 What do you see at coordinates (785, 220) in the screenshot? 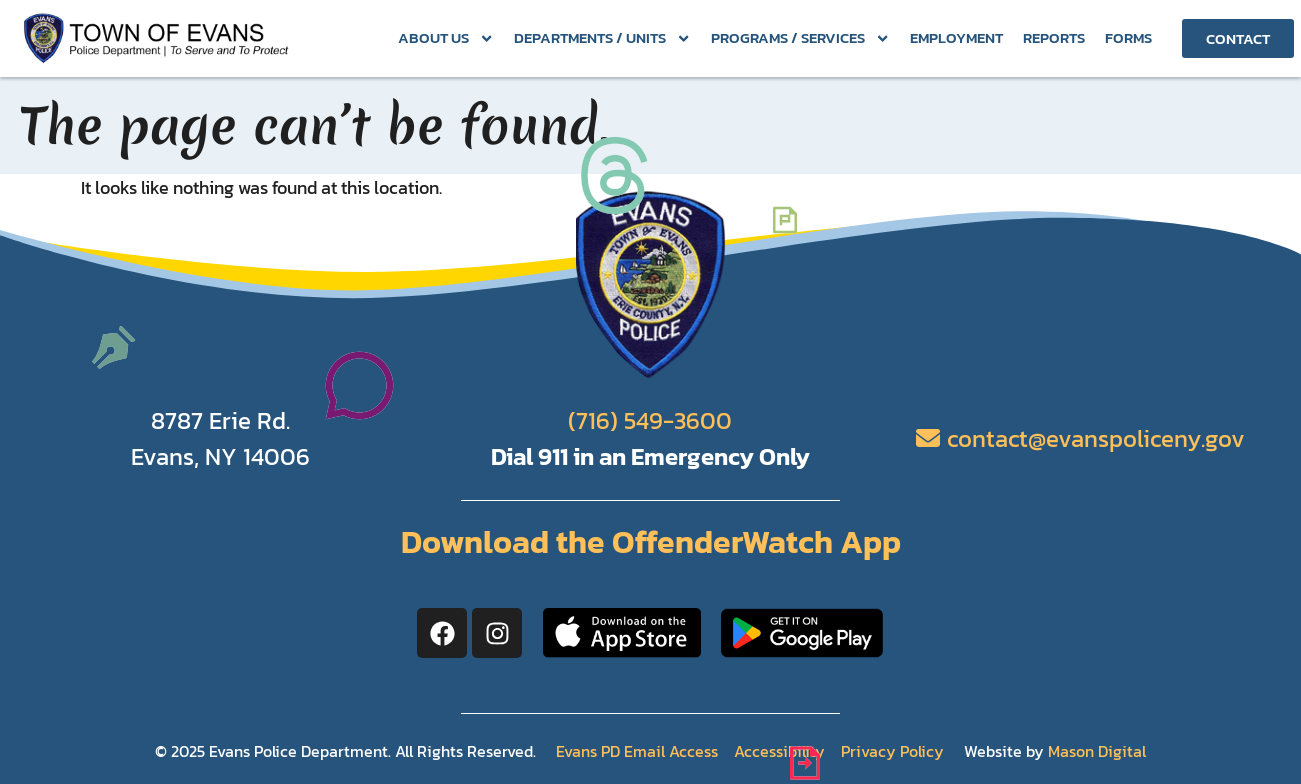
I see `open a PowerPoint presentation file` at bounding box center [785, 220].